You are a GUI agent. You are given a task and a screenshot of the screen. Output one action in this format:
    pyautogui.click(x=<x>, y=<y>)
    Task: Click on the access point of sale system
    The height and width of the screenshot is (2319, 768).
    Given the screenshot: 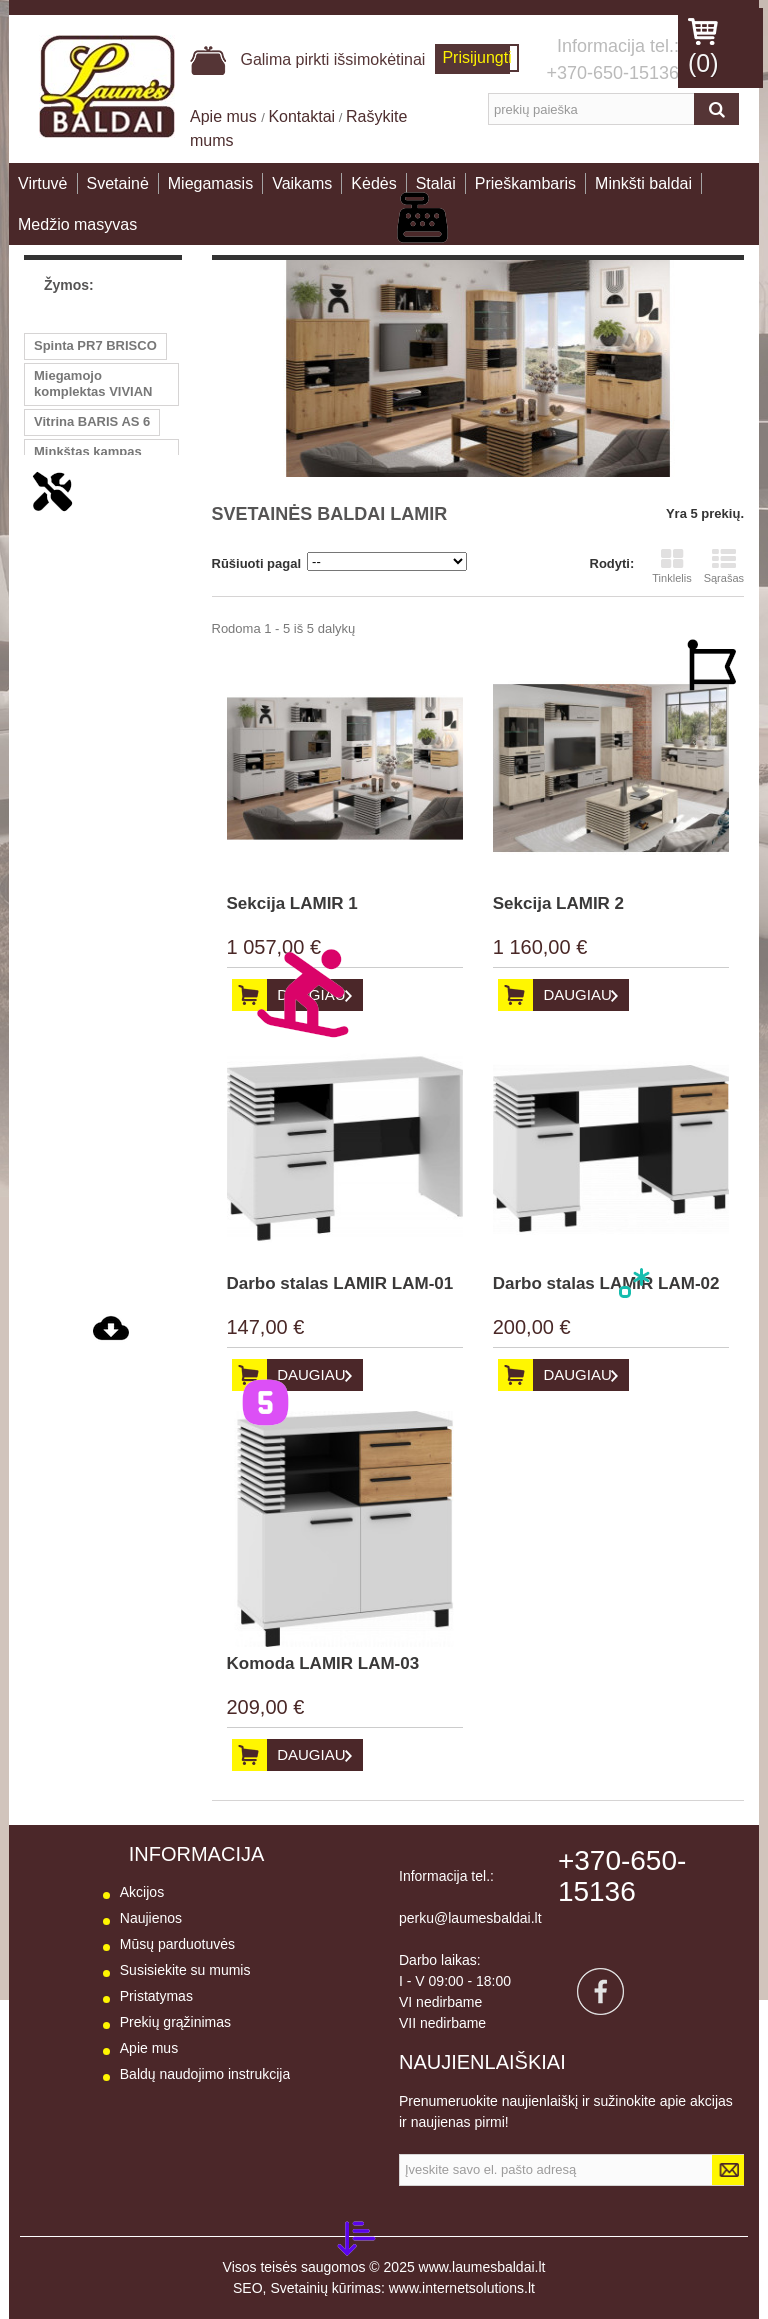 What is the action you would take?
    pyautogui.click(x=422, y=217)
    